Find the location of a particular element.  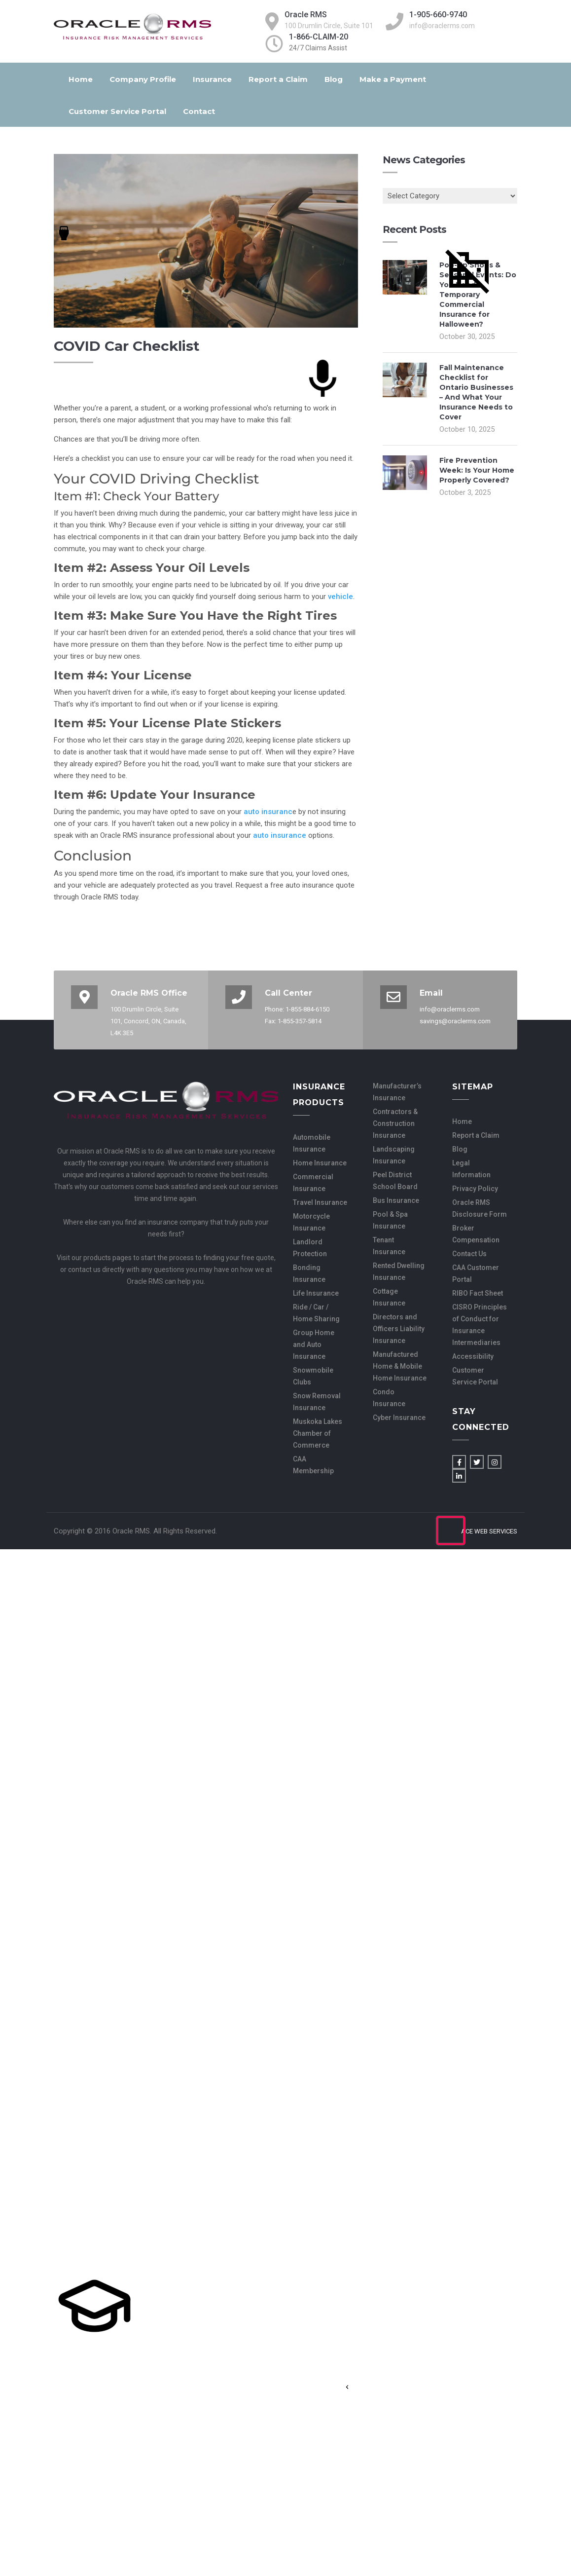

go back to the previous screen is located at coordinates (347, 2387).